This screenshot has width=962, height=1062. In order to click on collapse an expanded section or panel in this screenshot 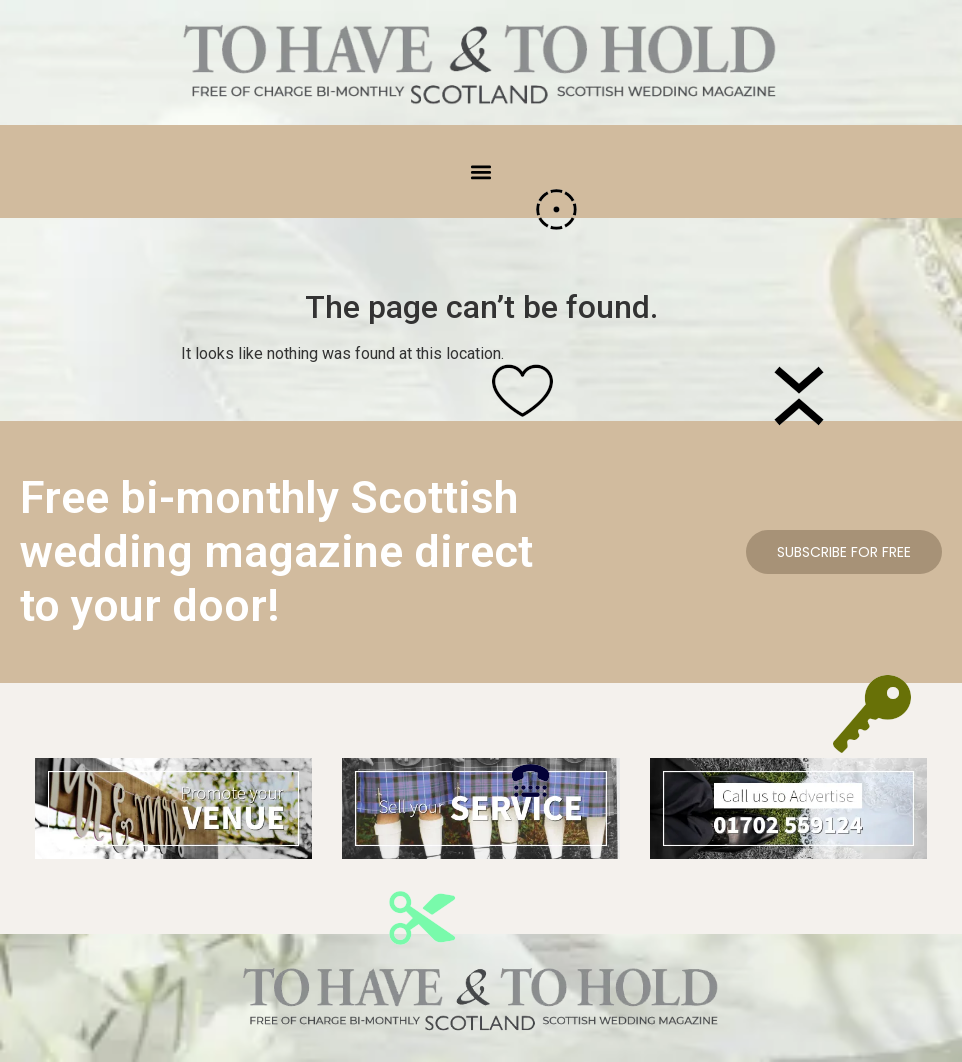, I will do `click(799, 396)`.